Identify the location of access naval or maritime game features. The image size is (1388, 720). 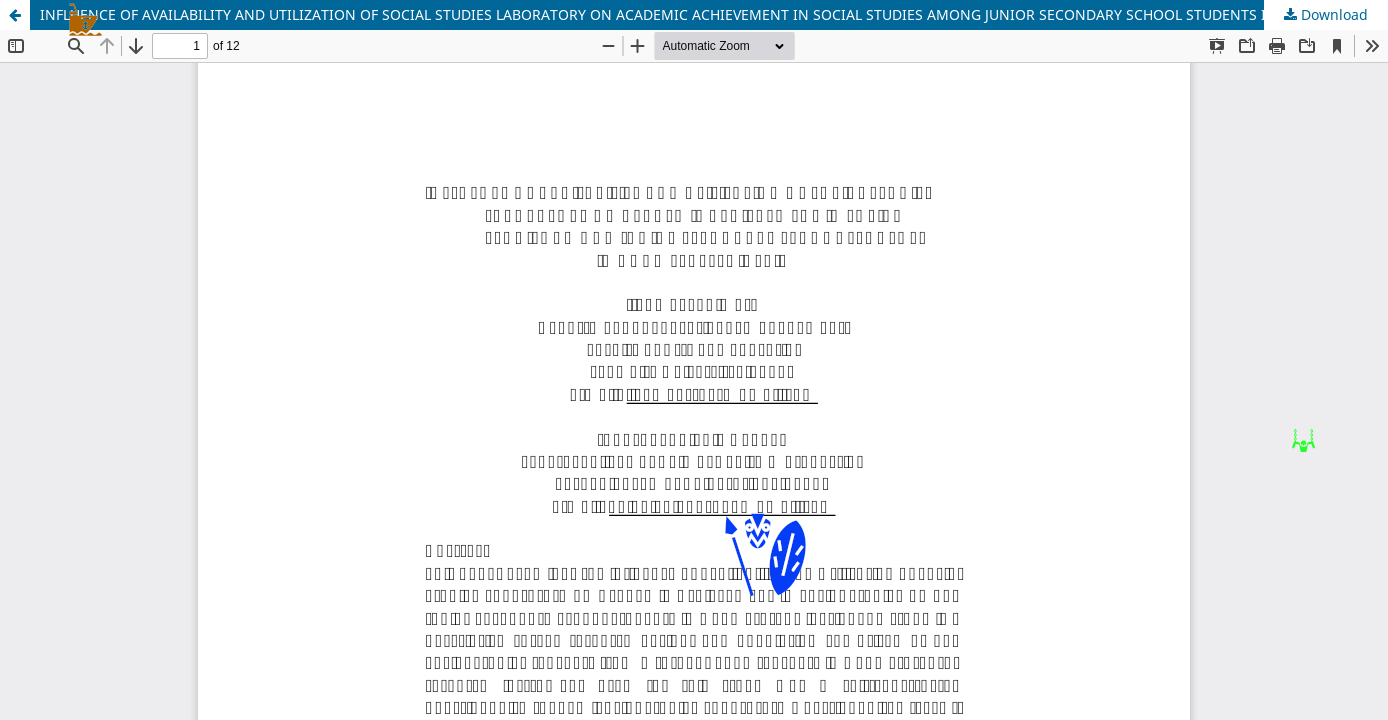
(85, 19).